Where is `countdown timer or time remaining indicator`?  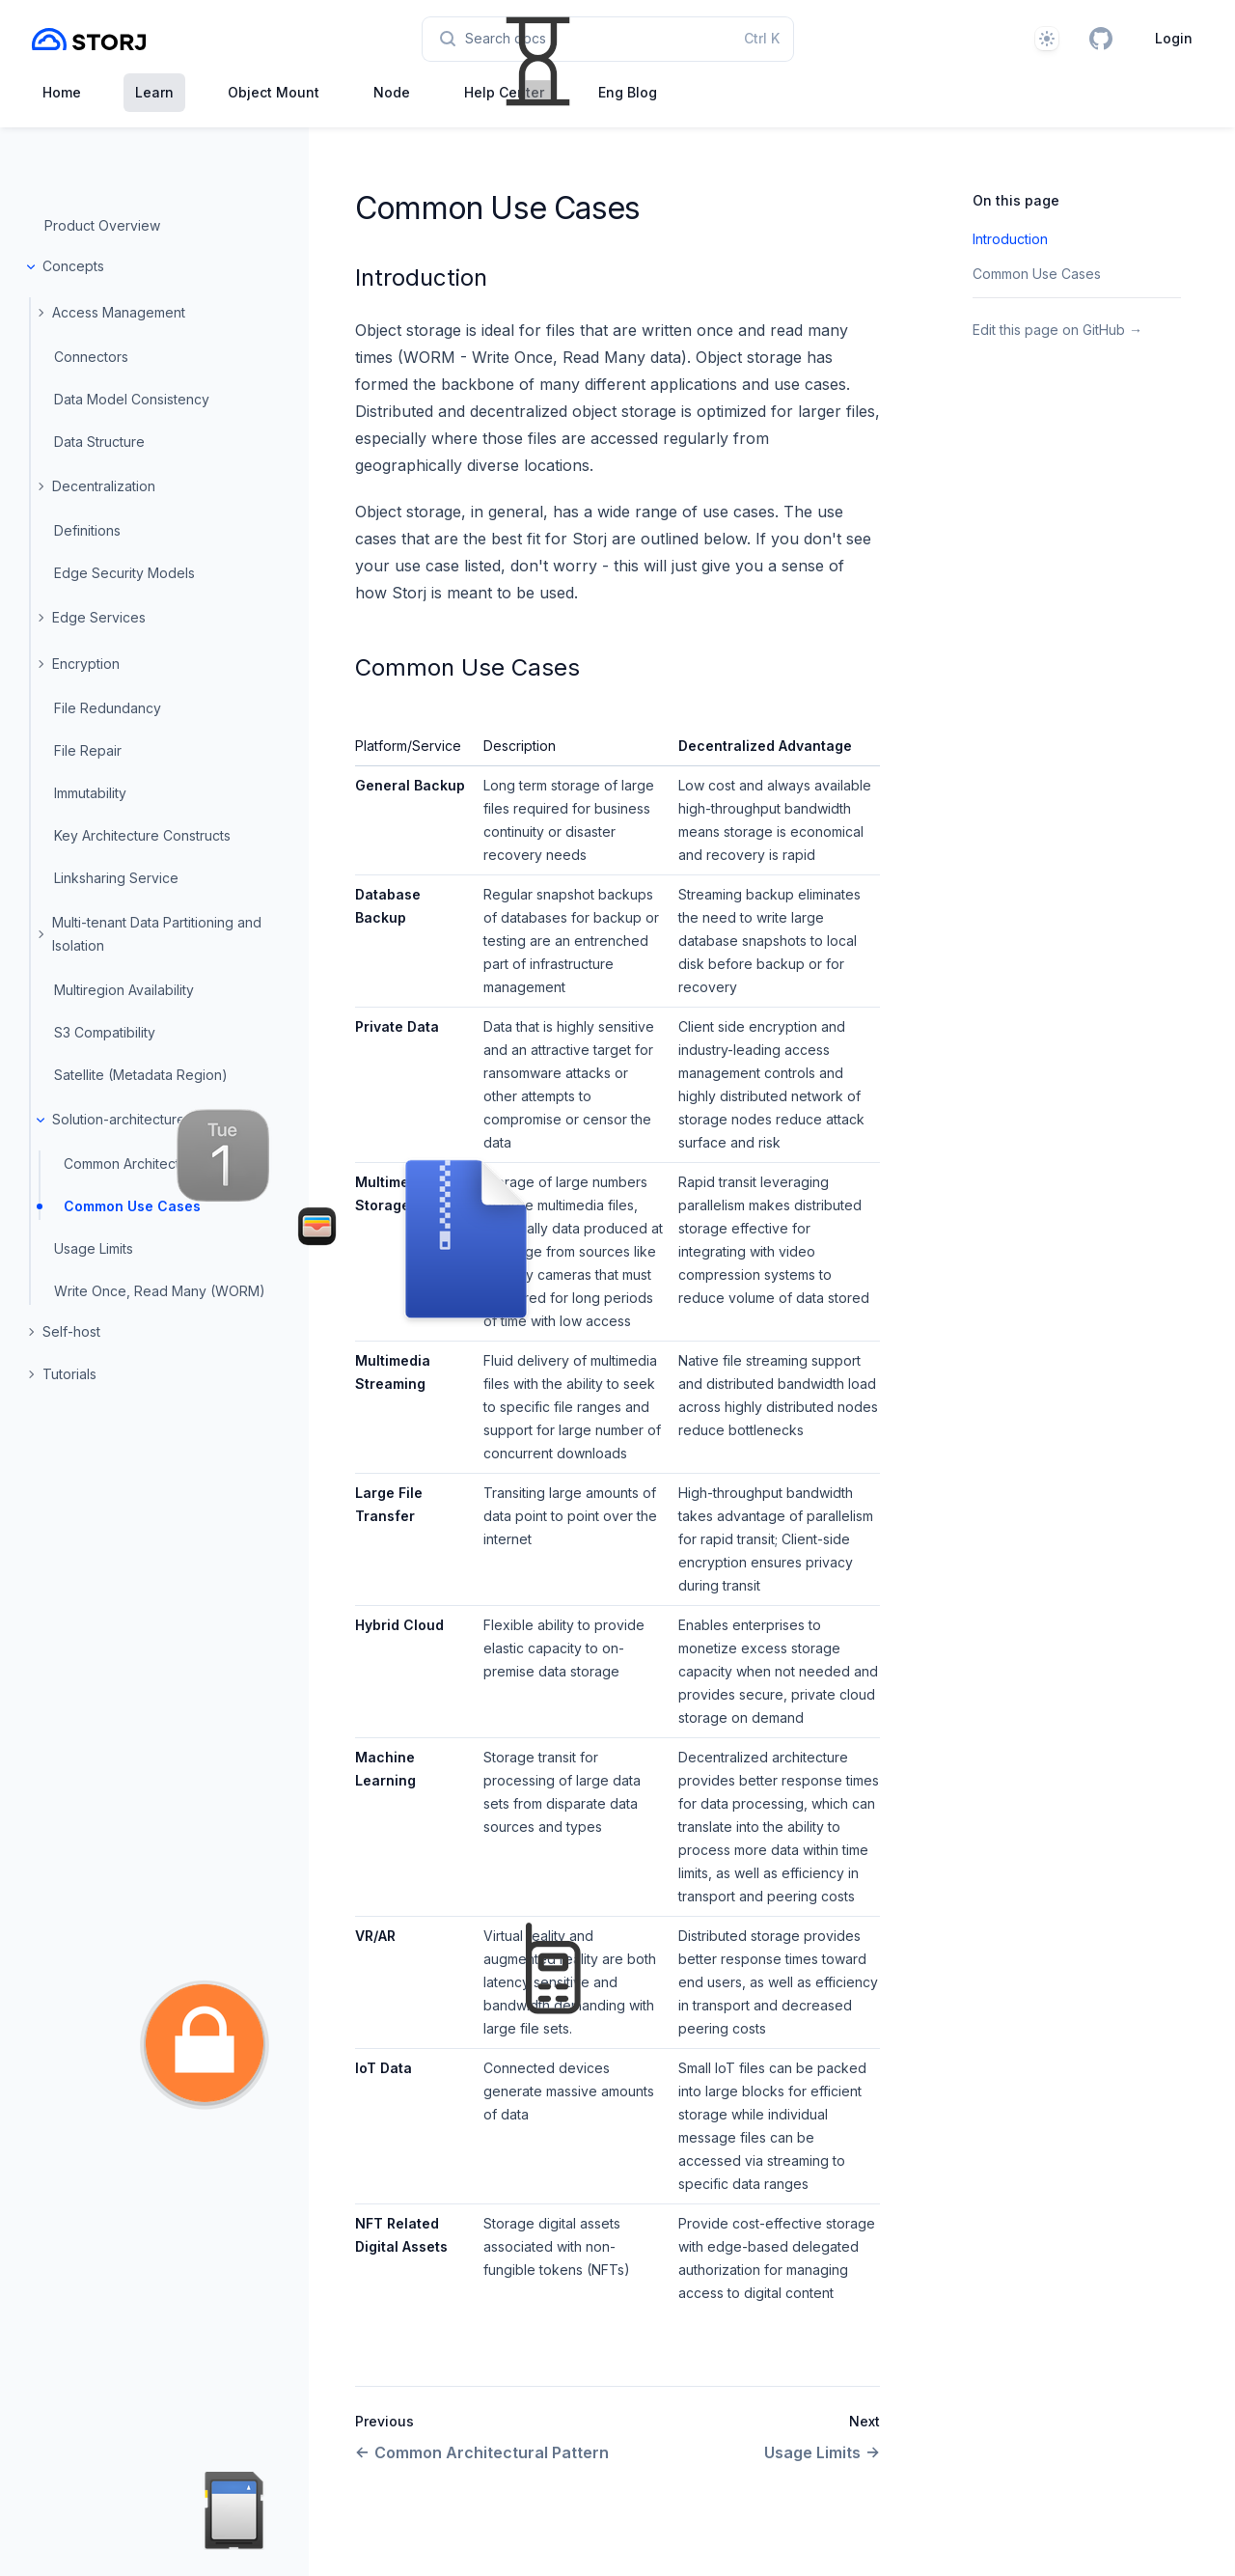
countdown timer or time remaining indicator is located at coordinates (537, 61).